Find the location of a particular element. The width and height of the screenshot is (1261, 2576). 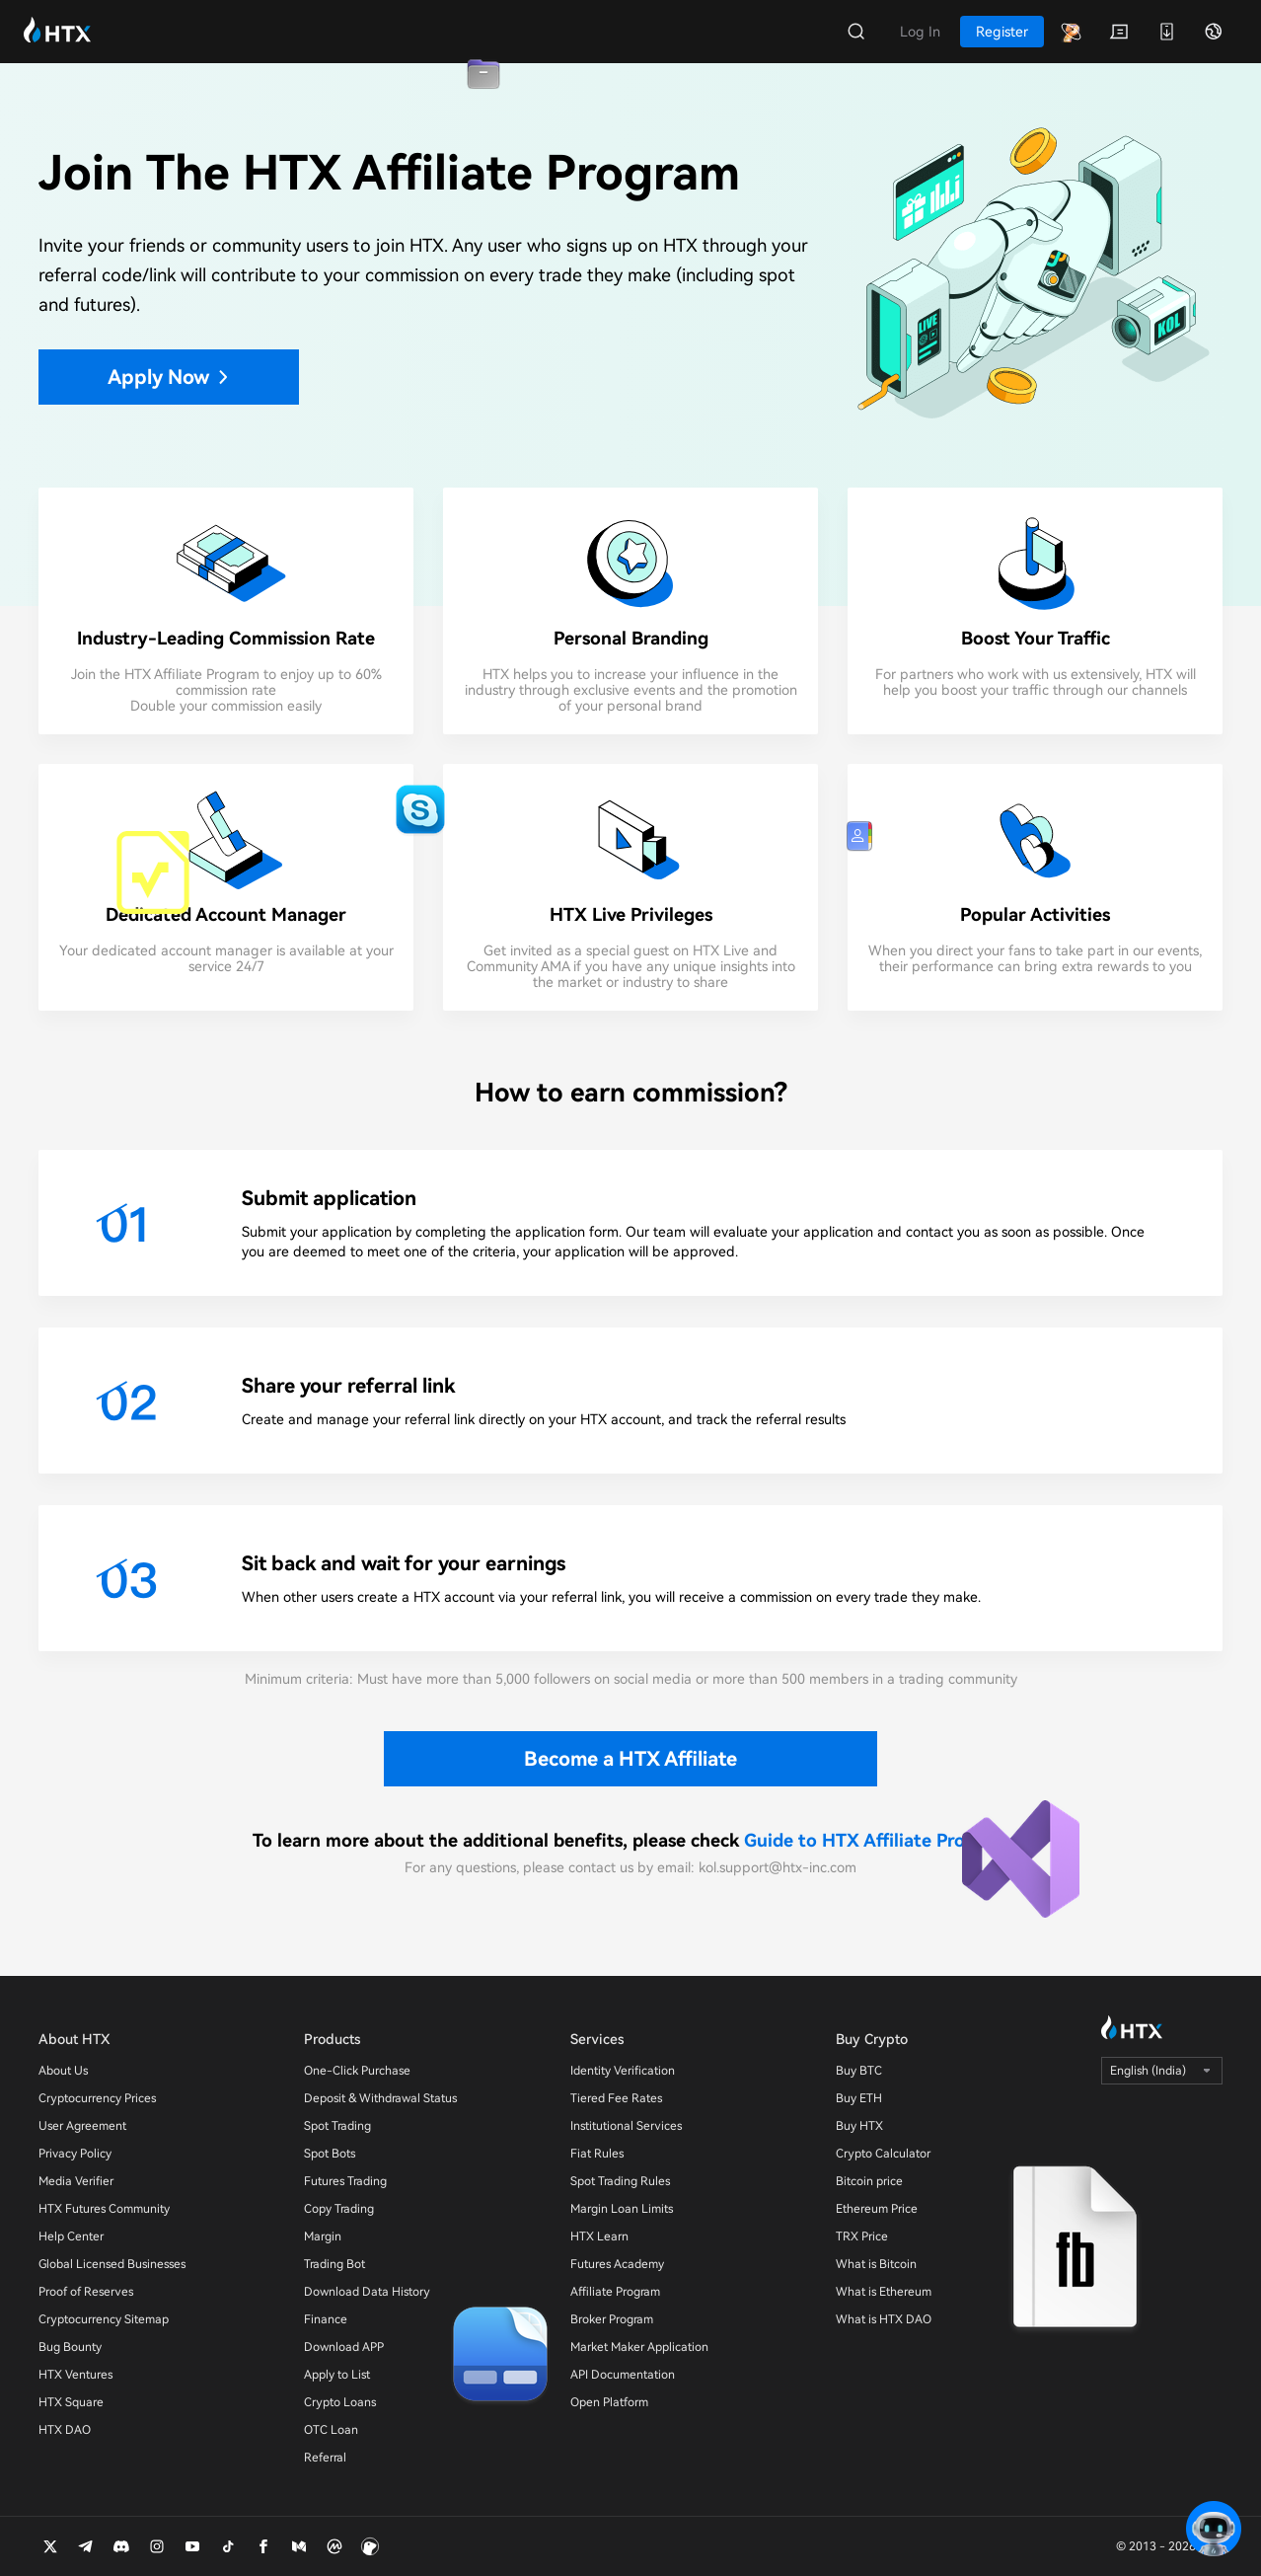

open xfce4 taskbar settings is located at coordinates (500, 2354).